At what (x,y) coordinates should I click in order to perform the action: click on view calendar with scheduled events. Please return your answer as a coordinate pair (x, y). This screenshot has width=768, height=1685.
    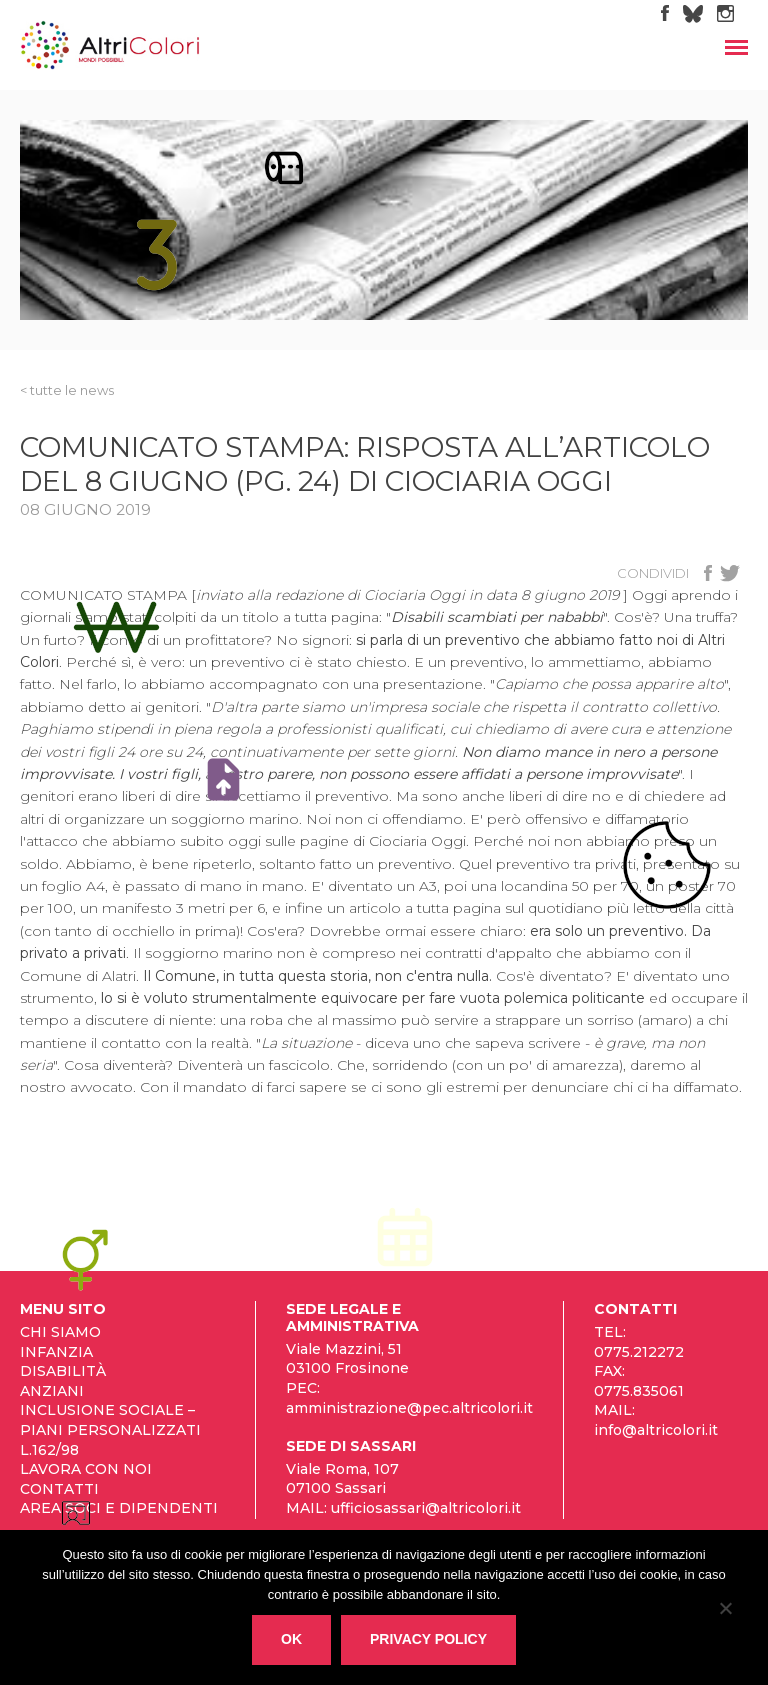
    Looking at the image, I should click on (405, 1239).